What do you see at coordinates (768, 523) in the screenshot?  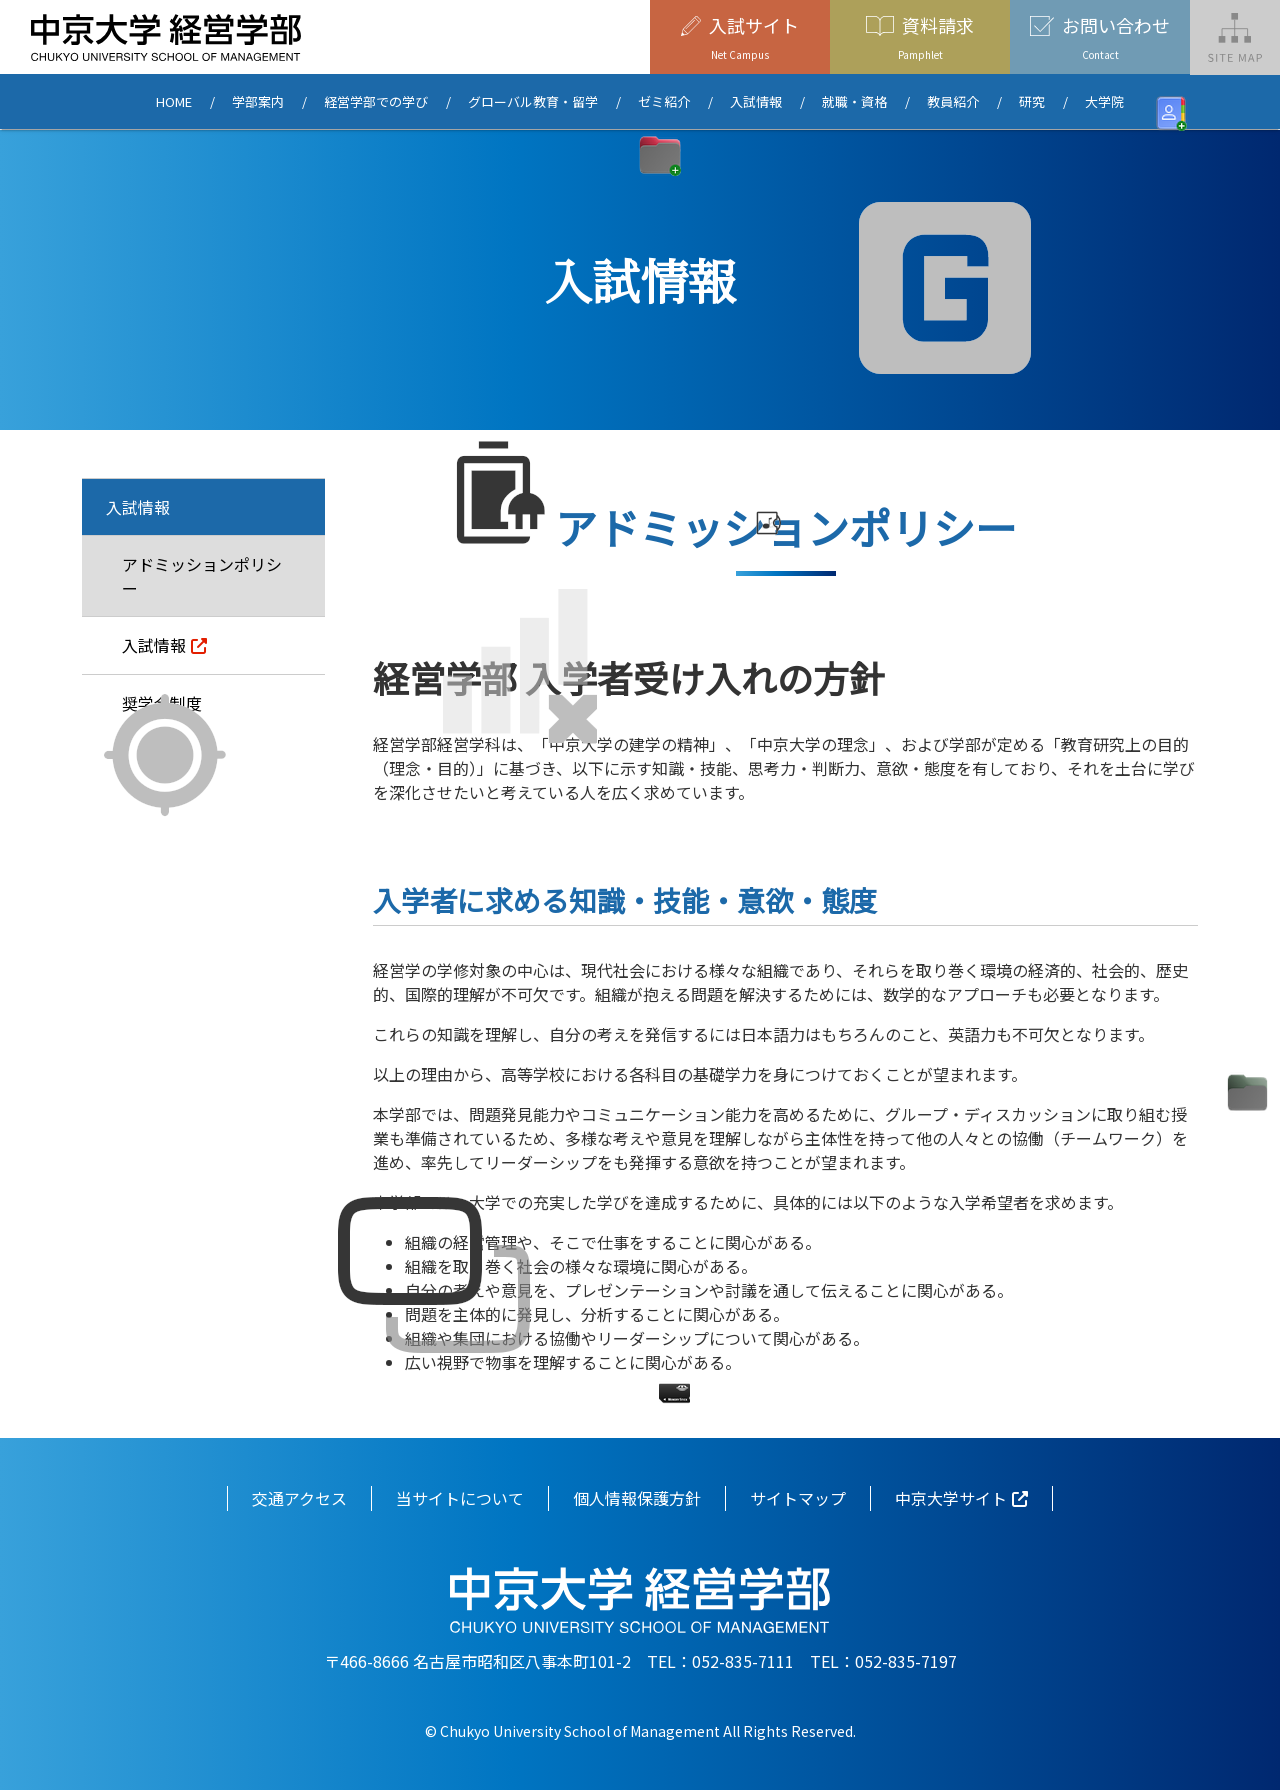 I see `open elisa music player` at bounding box center [768, 523].